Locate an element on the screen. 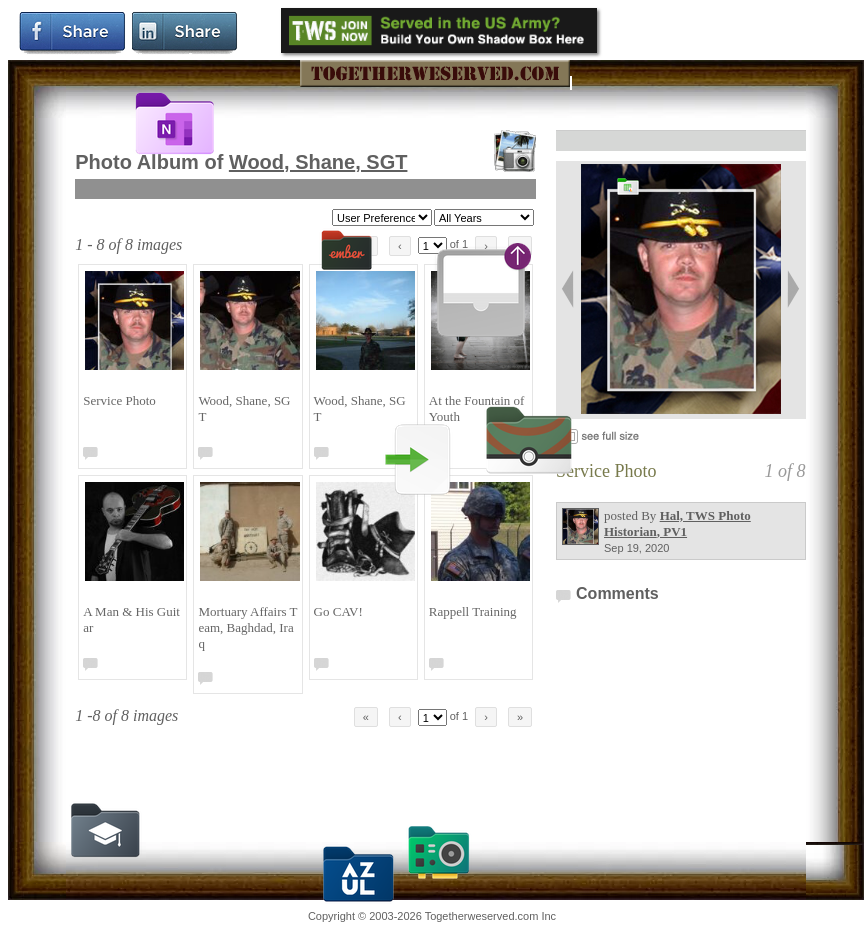  folder for pokémon nest ball related content is located at coordinates (528, 442).